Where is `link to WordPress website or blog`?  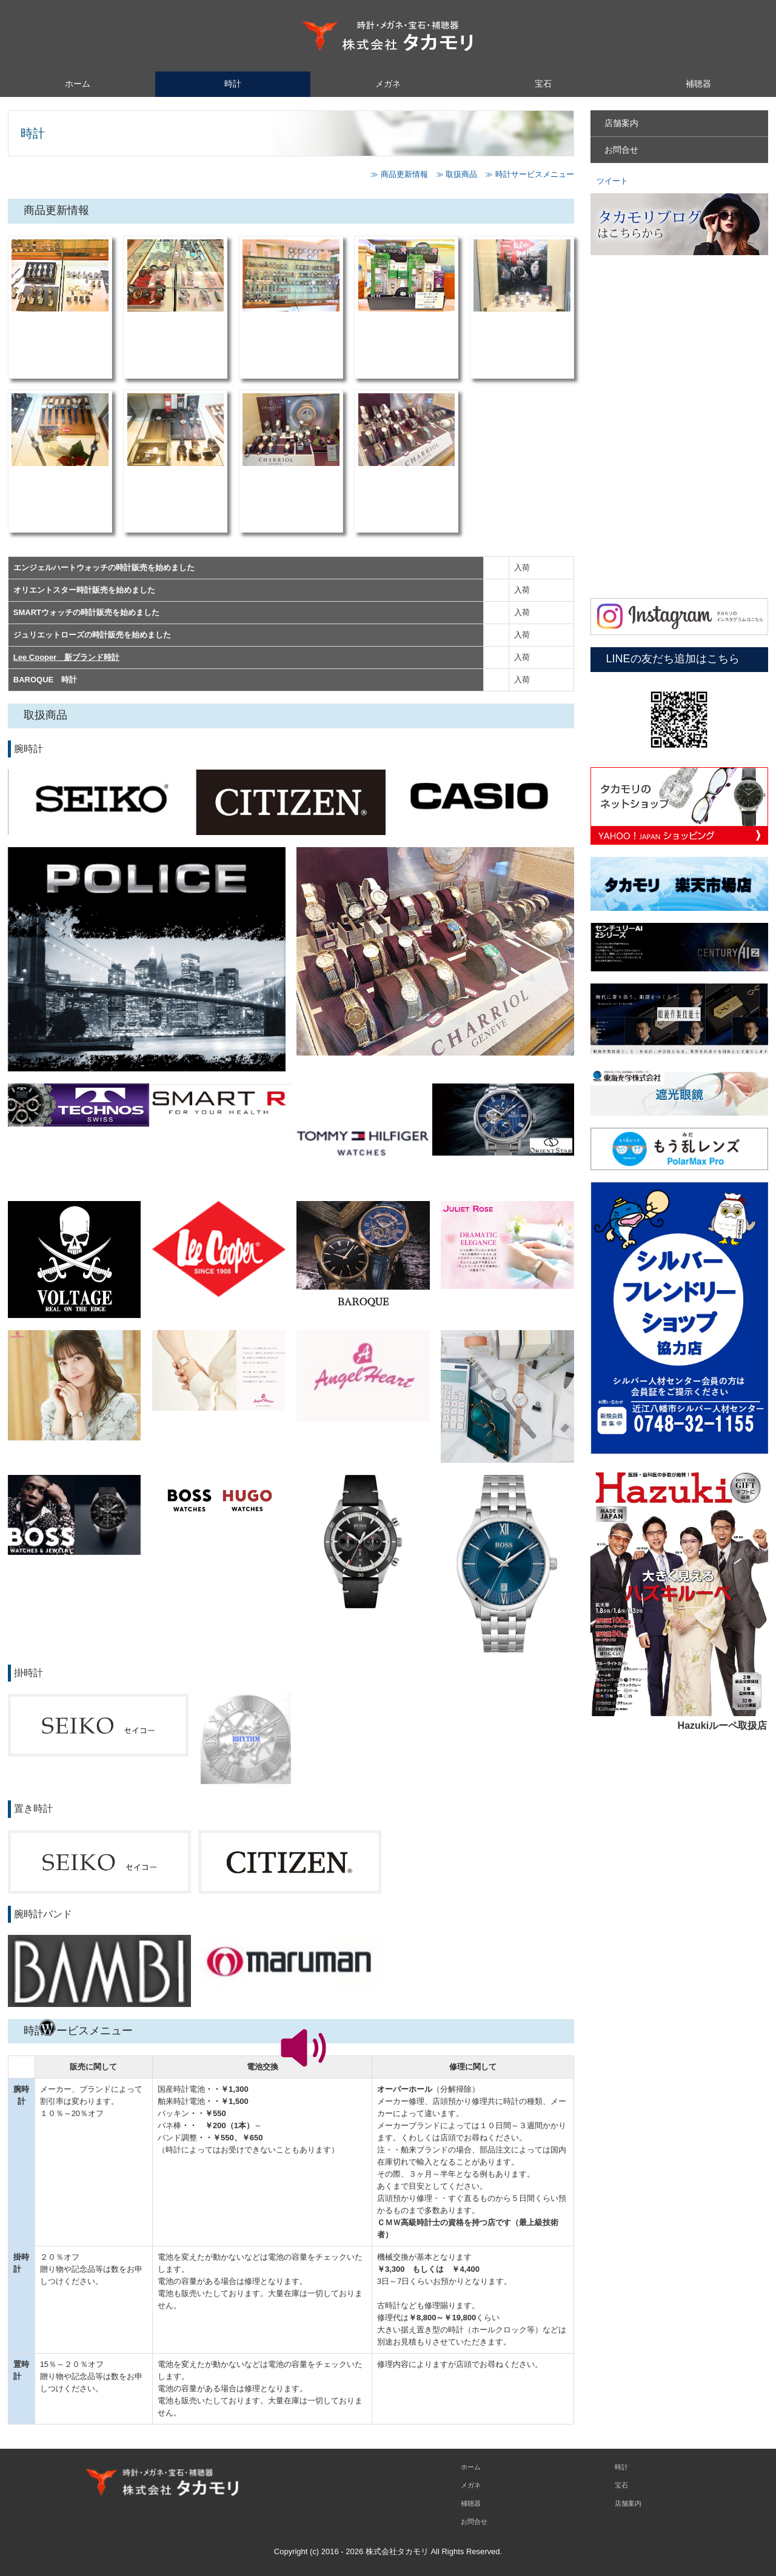
link to WordPress website or blog is located at coordinates (47, 2028).